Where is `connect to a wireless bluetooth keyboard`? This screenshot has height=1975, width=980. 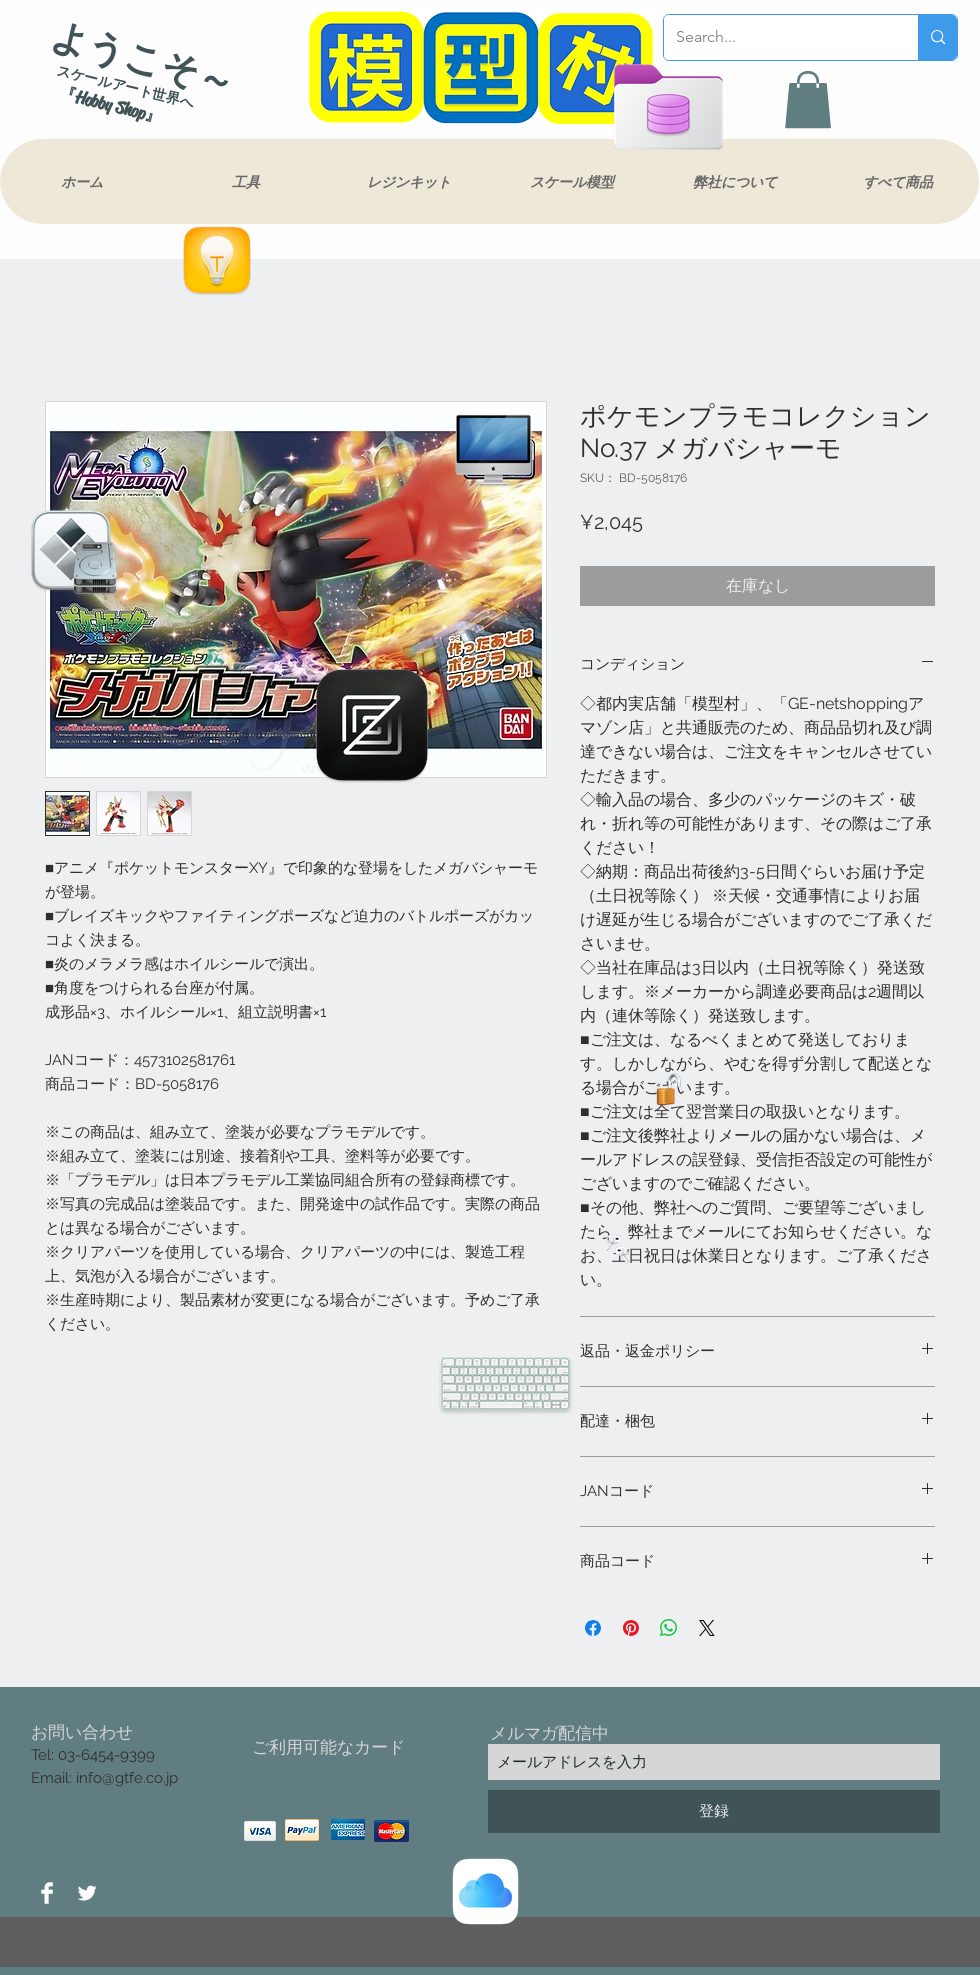
connect to a wireless bluetooth keyboard is located at coordinates (505, 1383).